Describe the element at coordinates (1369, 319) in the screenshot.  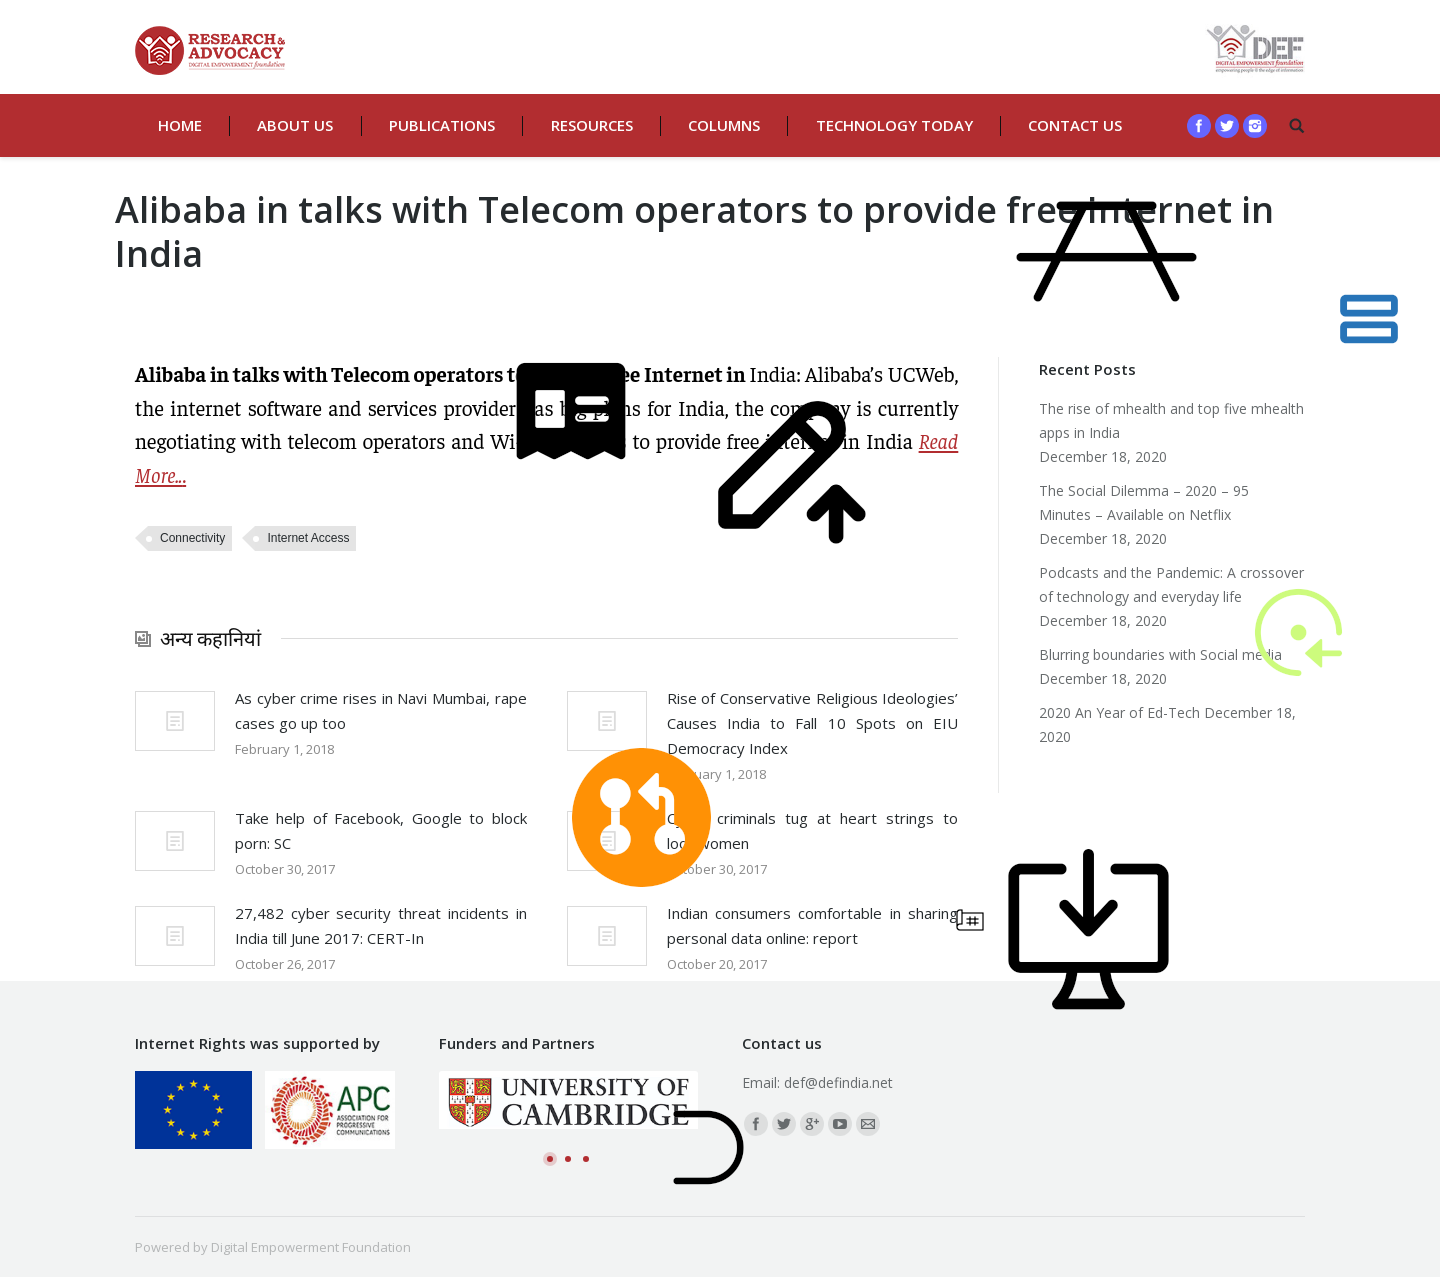
I see `switch to row view layout` at that location.